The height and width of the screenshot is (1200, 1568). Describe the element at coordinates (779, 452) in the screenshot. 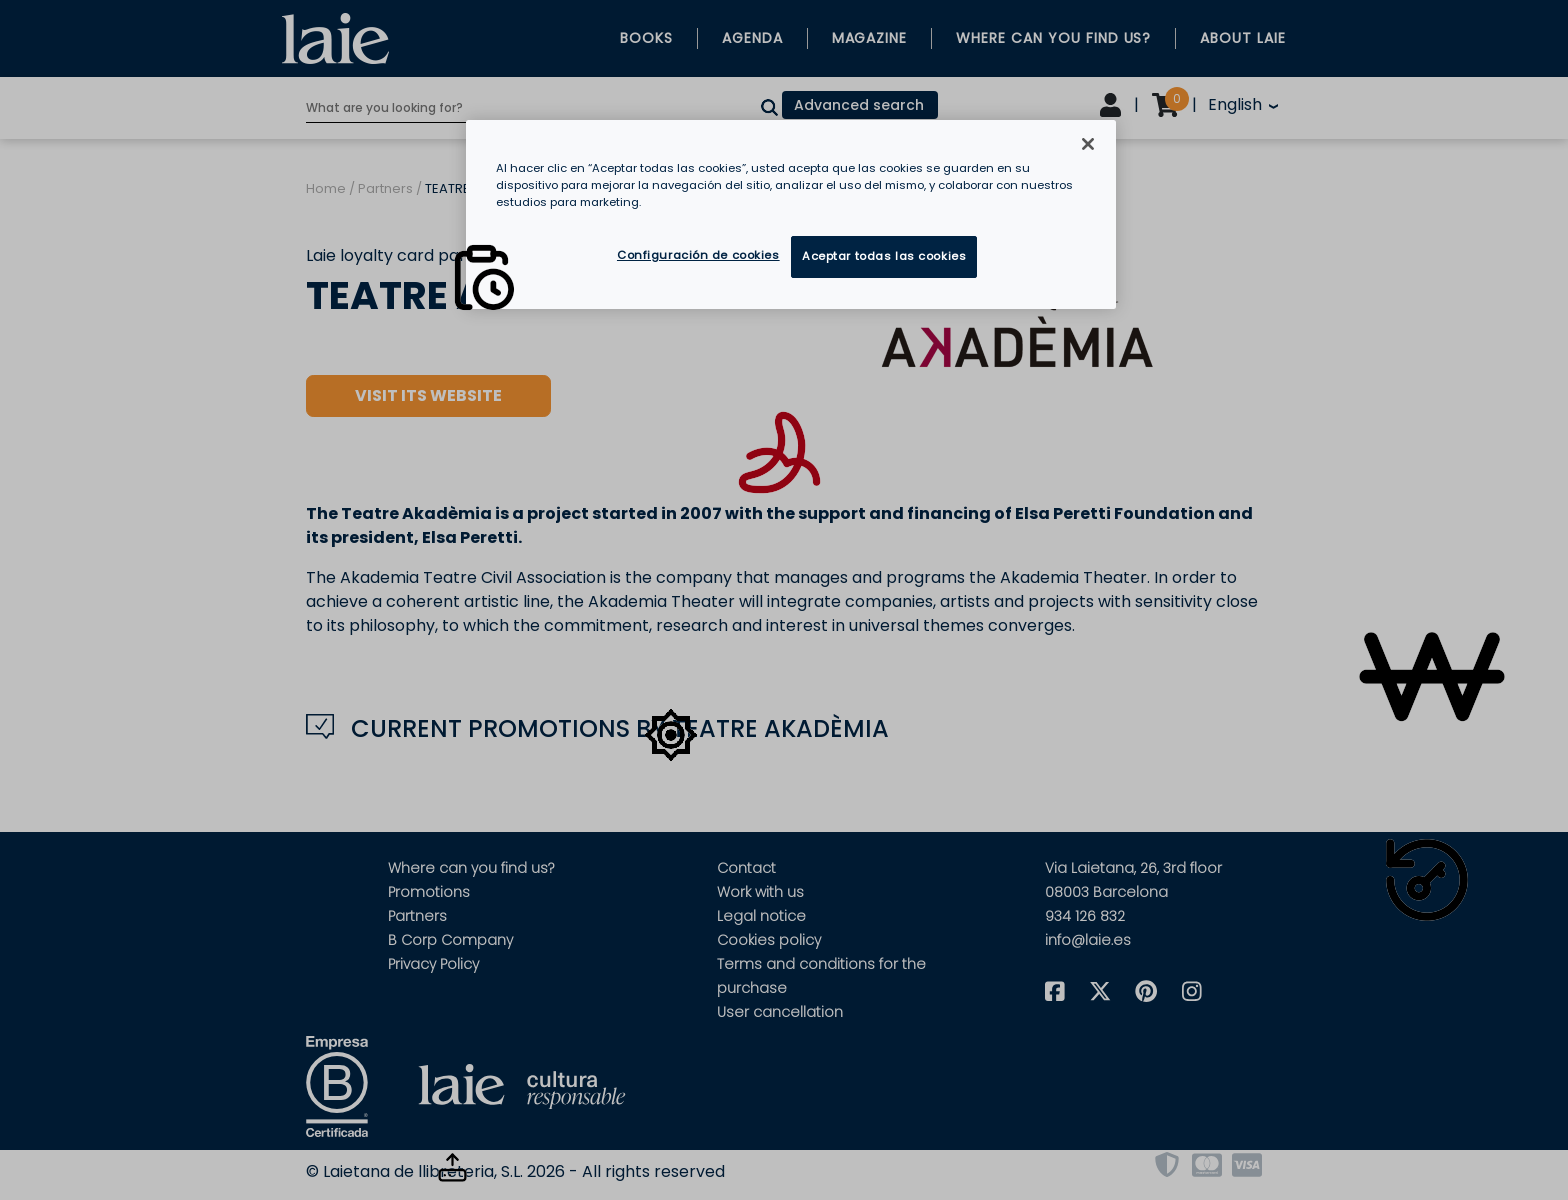

I see `food or fruit category indicator` at that location.